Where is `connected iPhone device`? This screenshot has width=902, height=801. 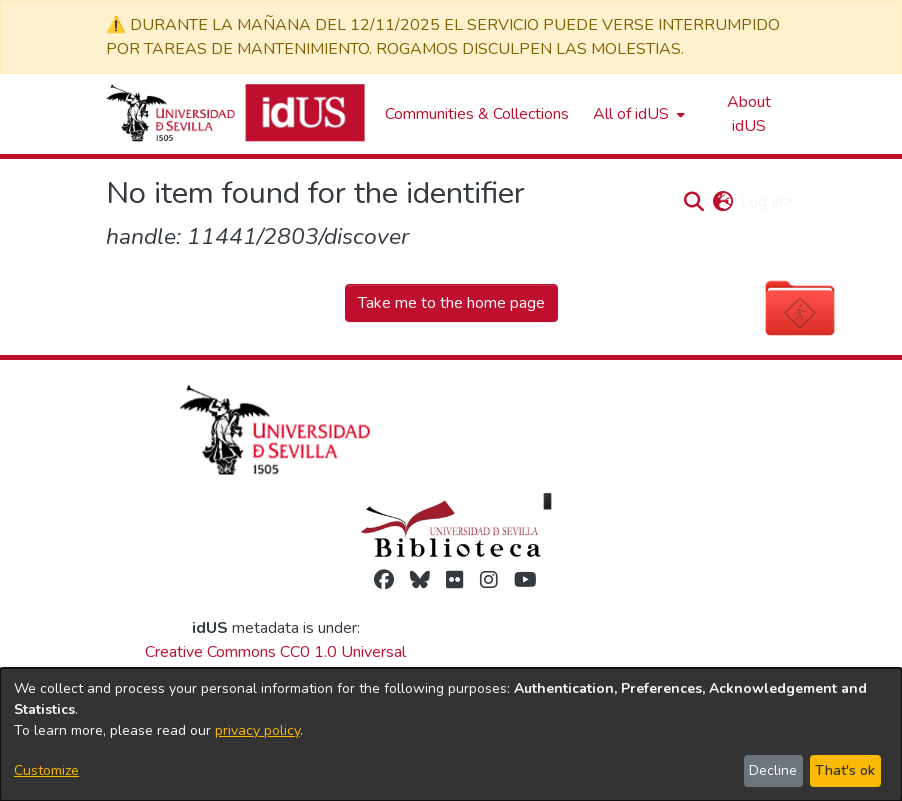 connected iPhone device is located at coordinates (547, 501).